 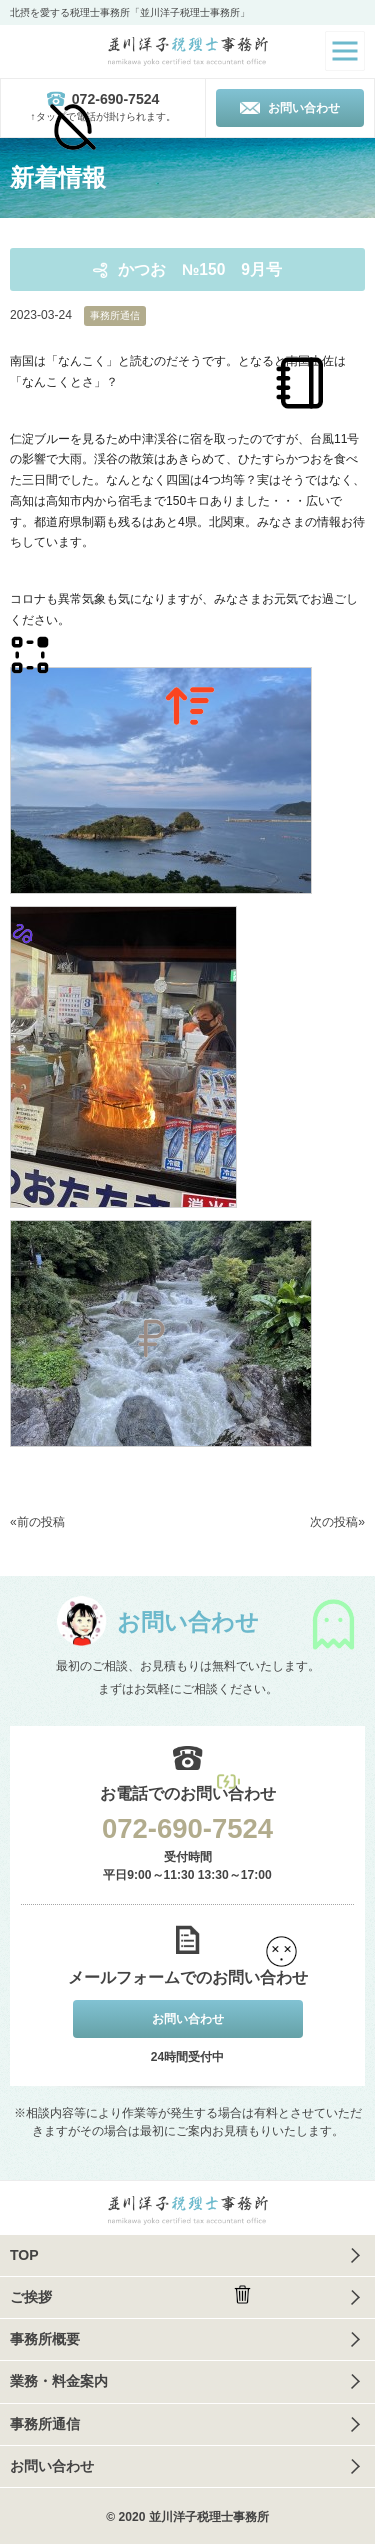 What do you see at coordinates (30, 655) in the screenshot?
I see `set transform anchor to top-right corner` at bounding box center [30, 655].